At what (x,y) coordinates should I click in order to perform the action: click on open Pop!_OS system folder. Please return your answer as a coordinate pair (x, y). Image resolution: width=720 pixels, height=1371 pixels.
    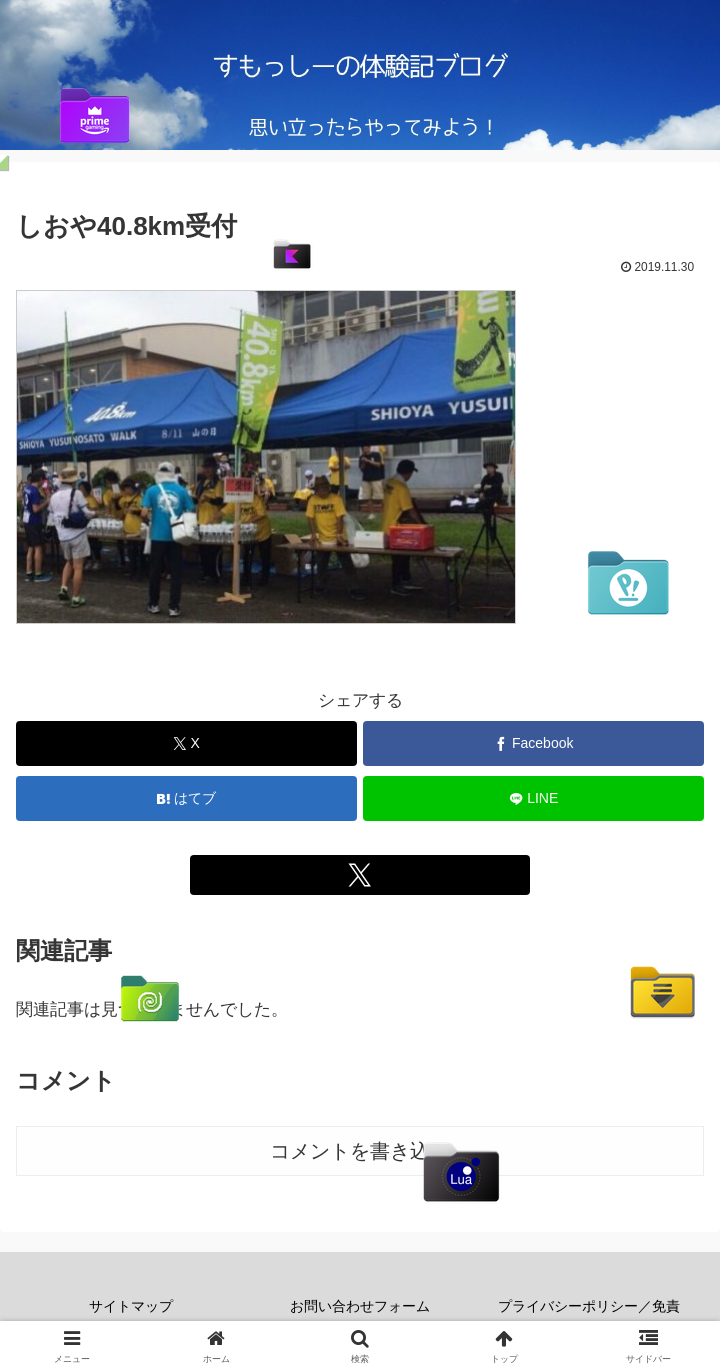
    Looking at the image, I should click on (628, 585).